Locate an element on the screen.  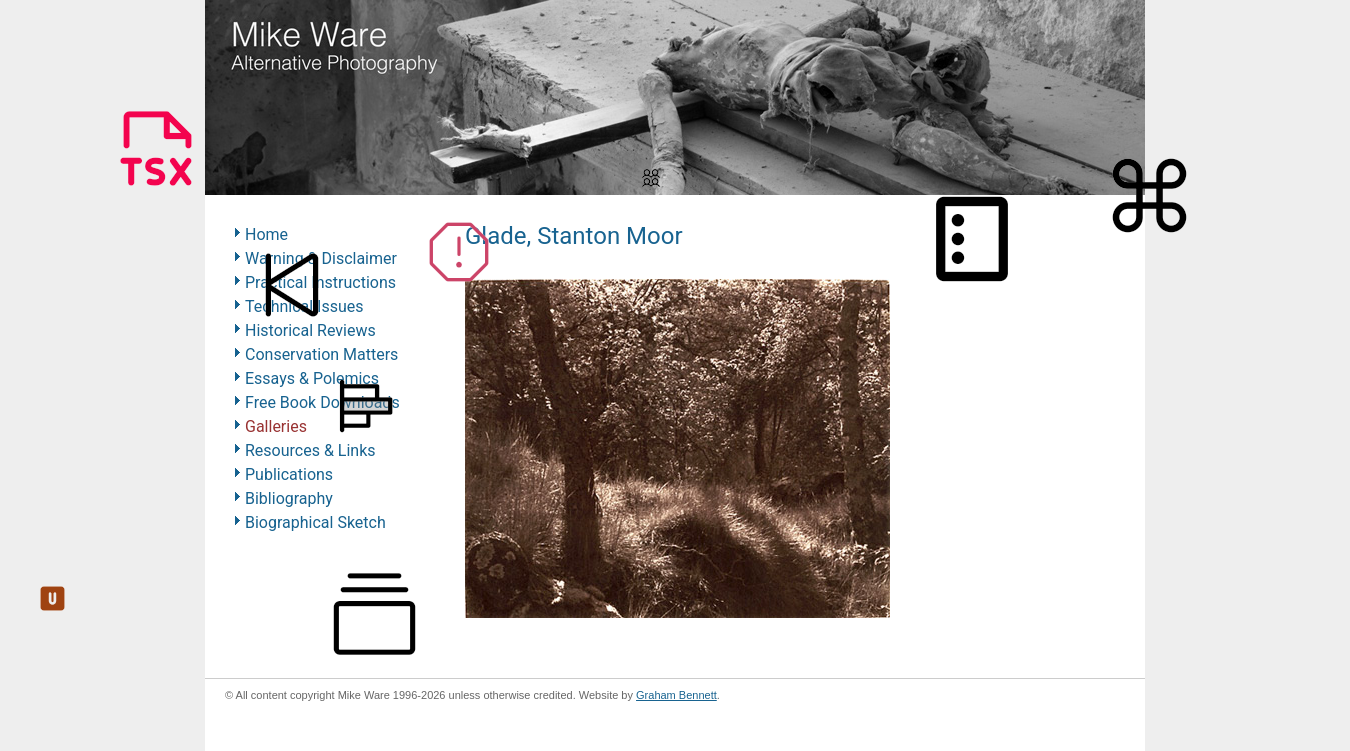
indicates a warning or critical alert is located at coordinates (459, 252).